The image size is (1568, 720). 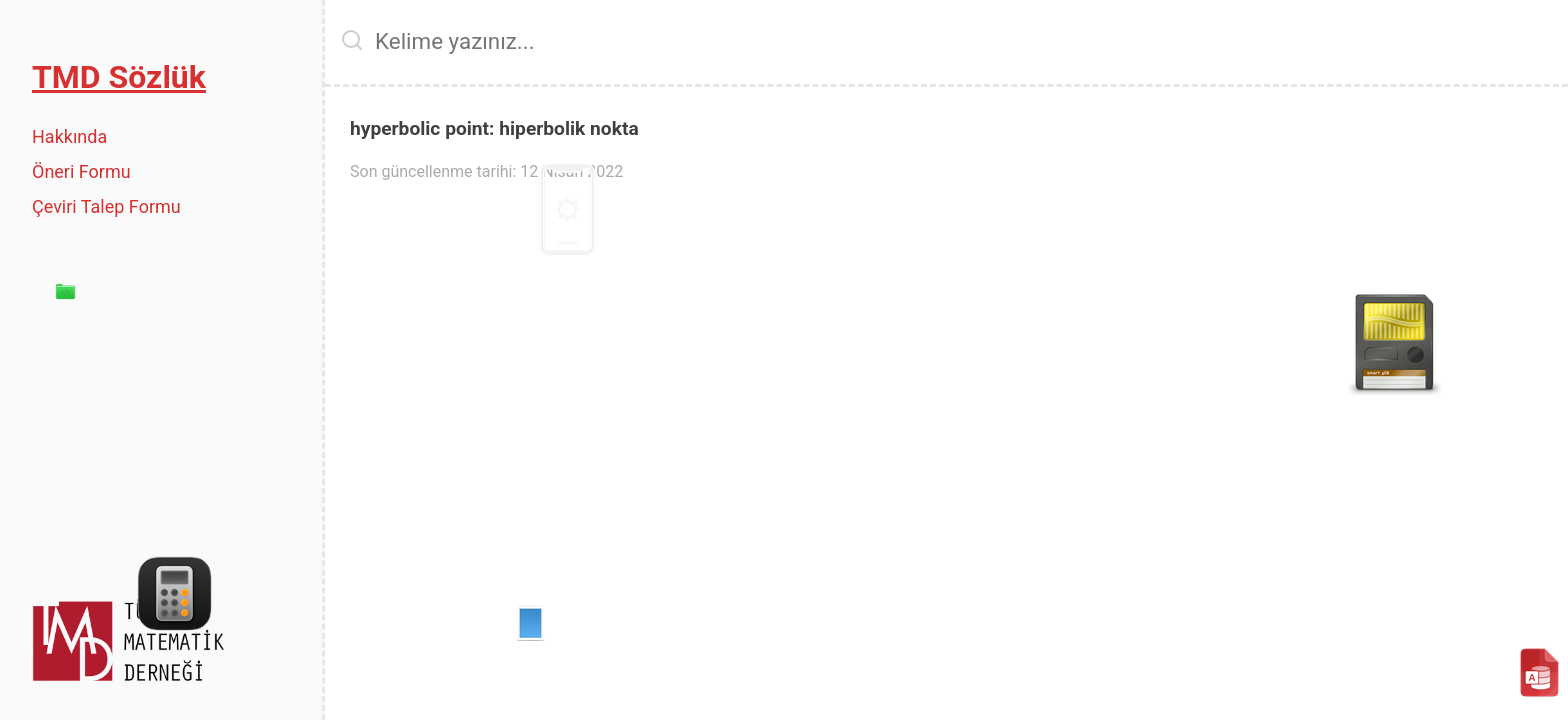 I want to click on access removable flash storage device, so click(x=1393, y=344).